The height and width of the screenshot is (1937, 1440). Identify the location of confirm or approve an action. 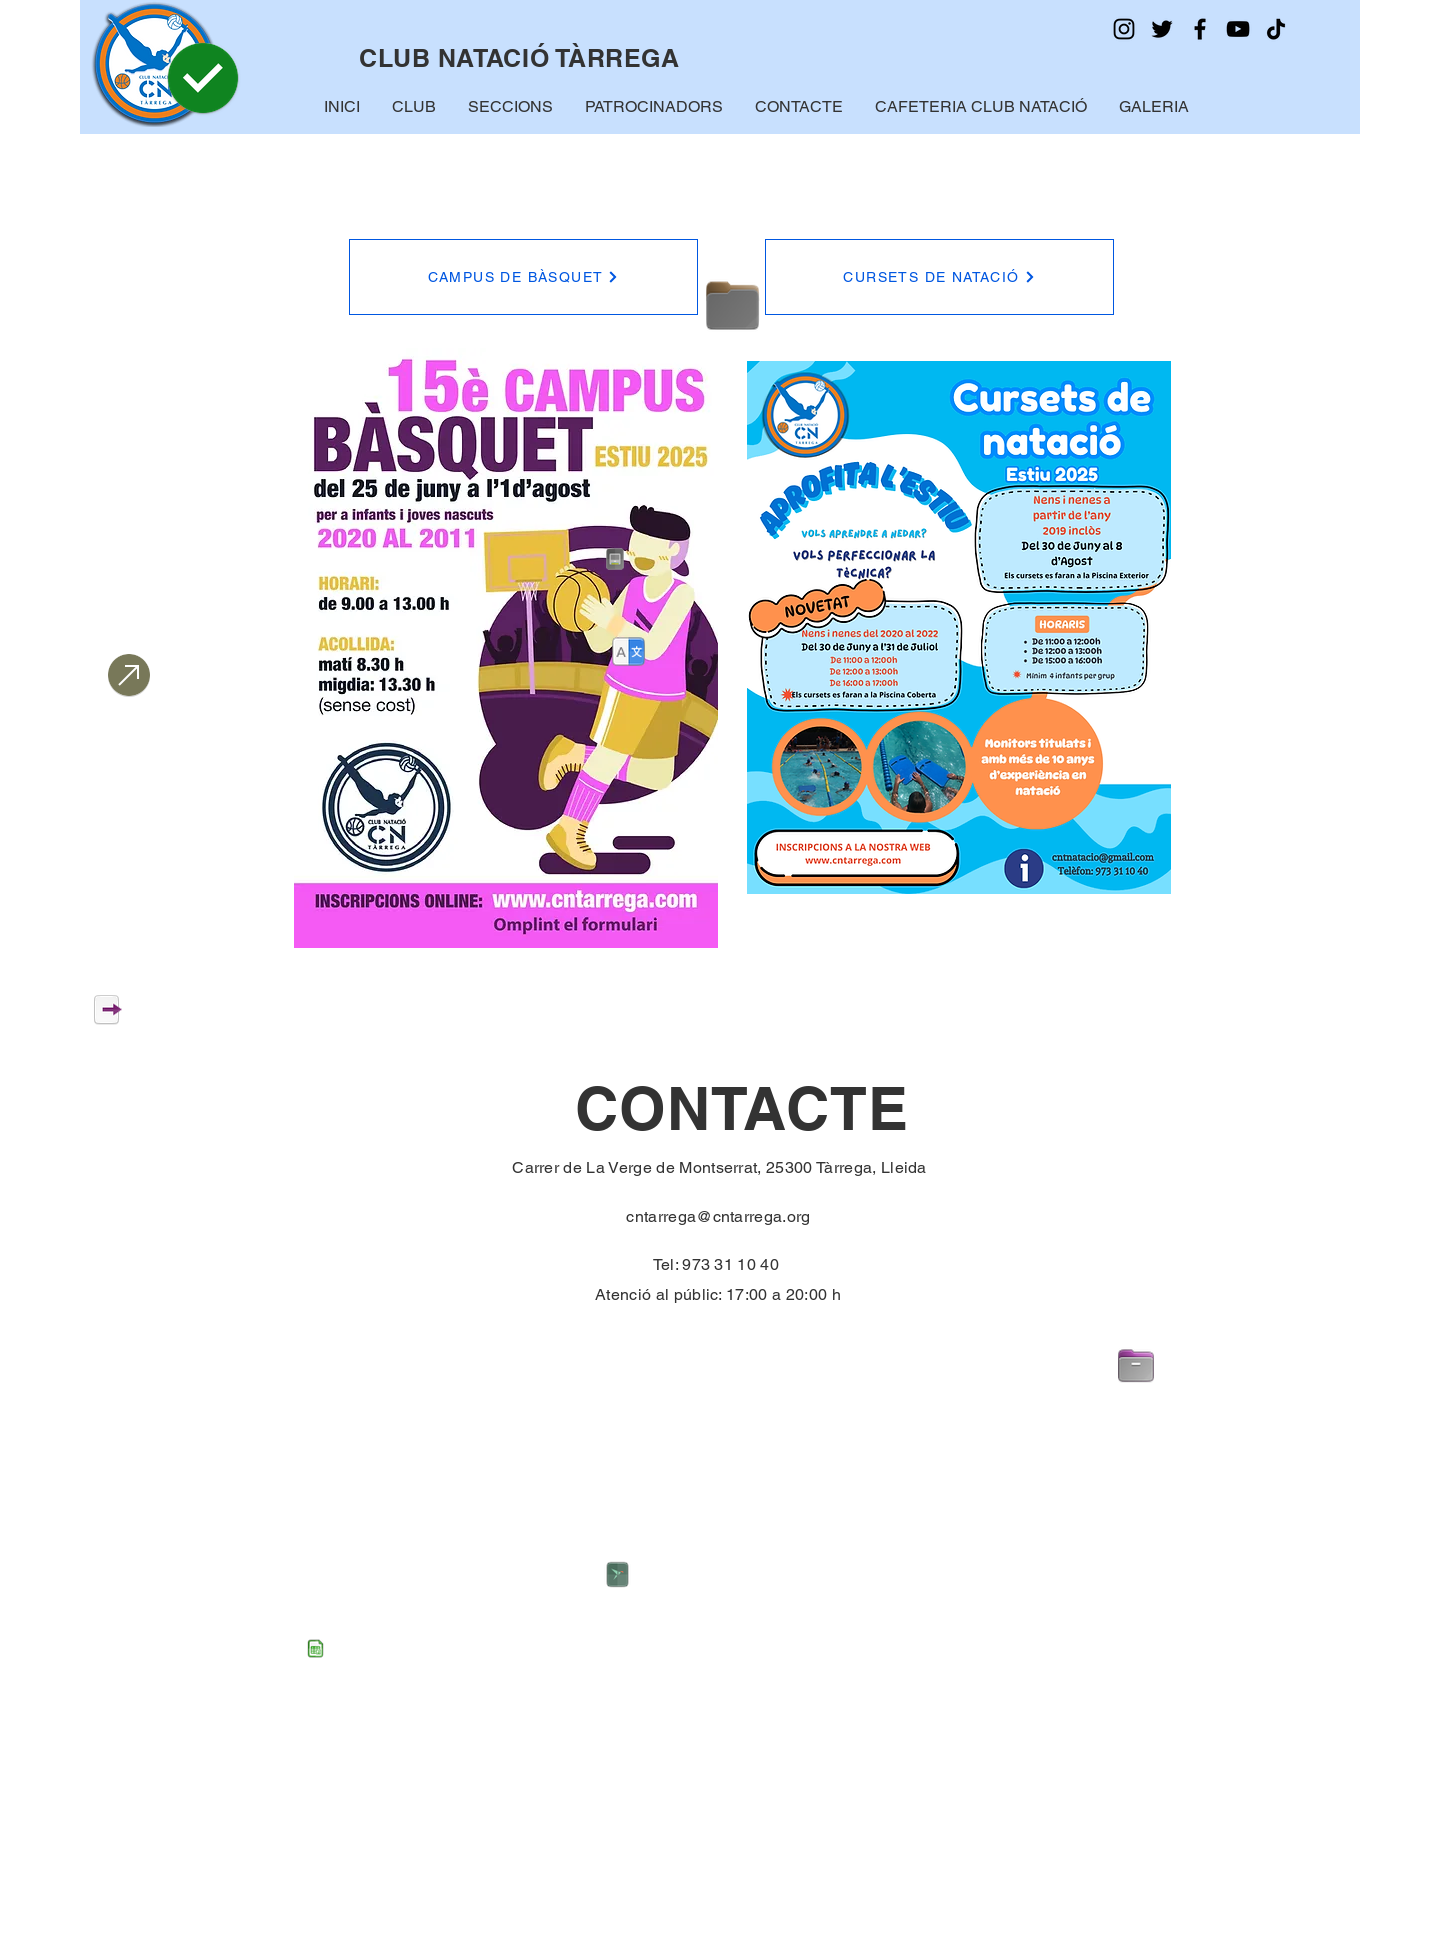
(203, 78).